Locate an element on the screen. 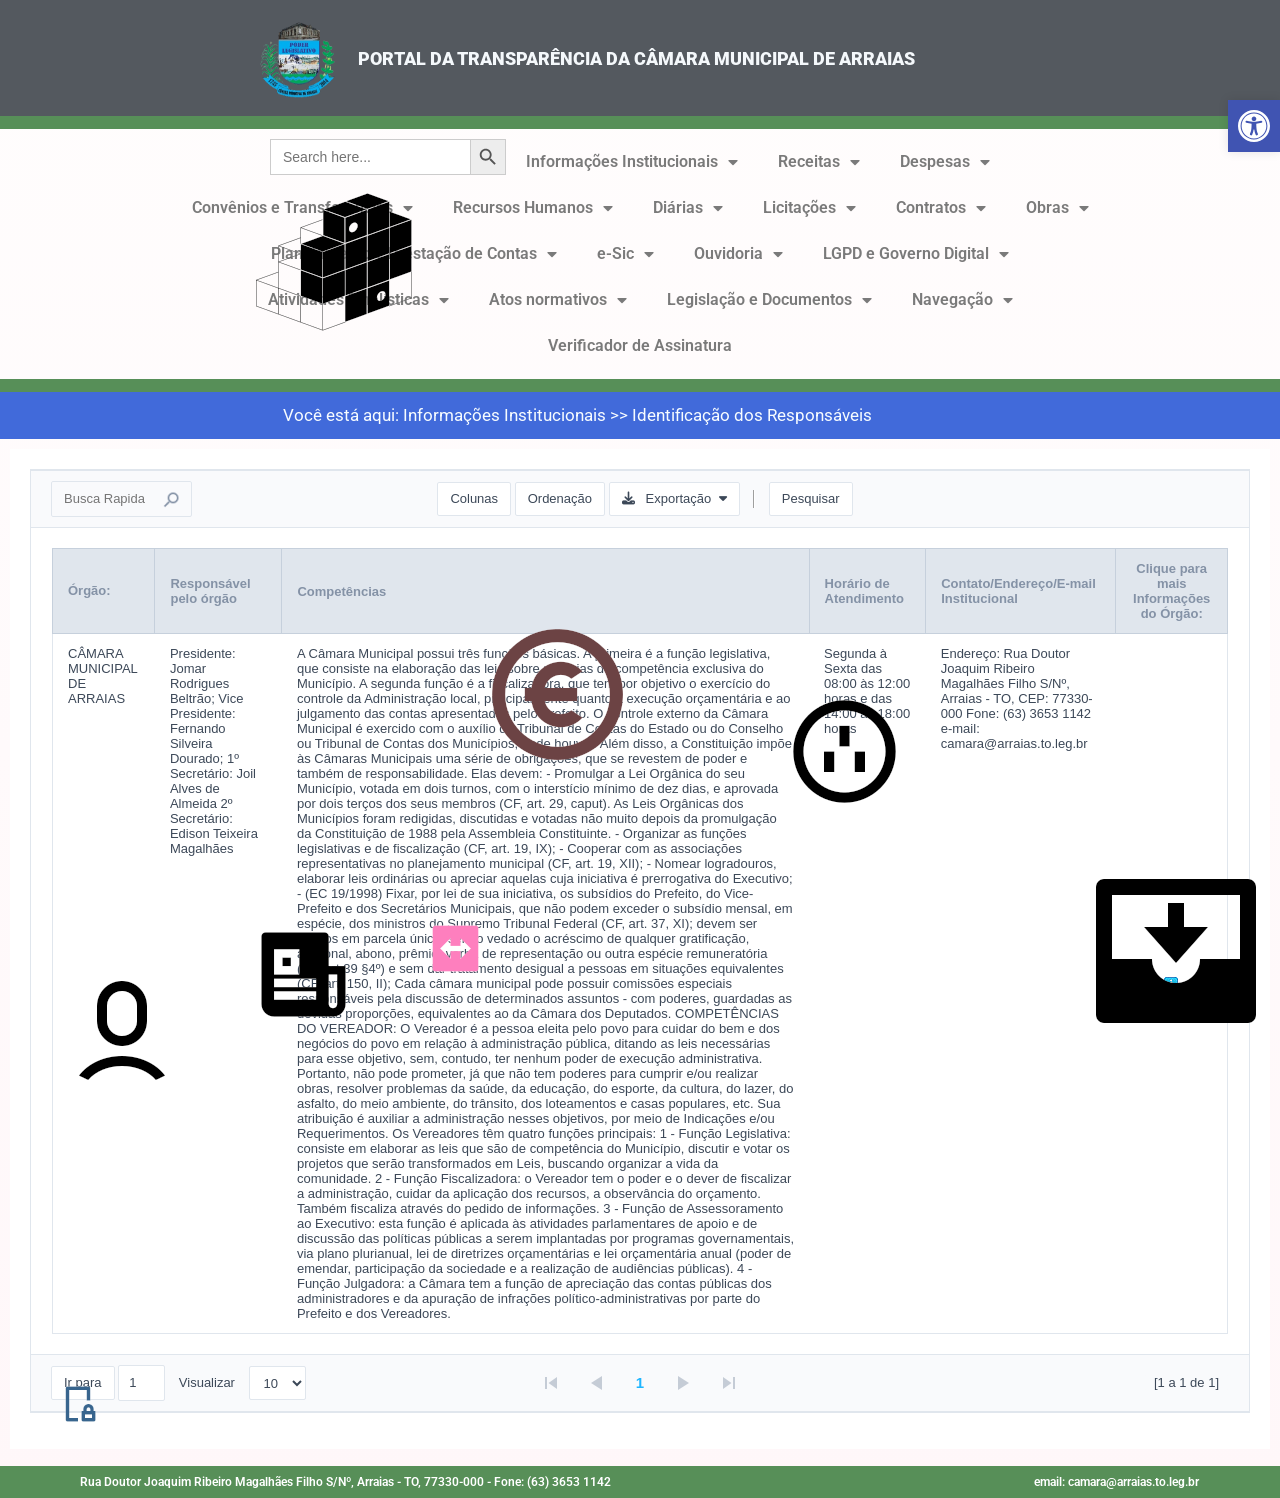  import files or data into the application is located at coordinates (1176, 951).